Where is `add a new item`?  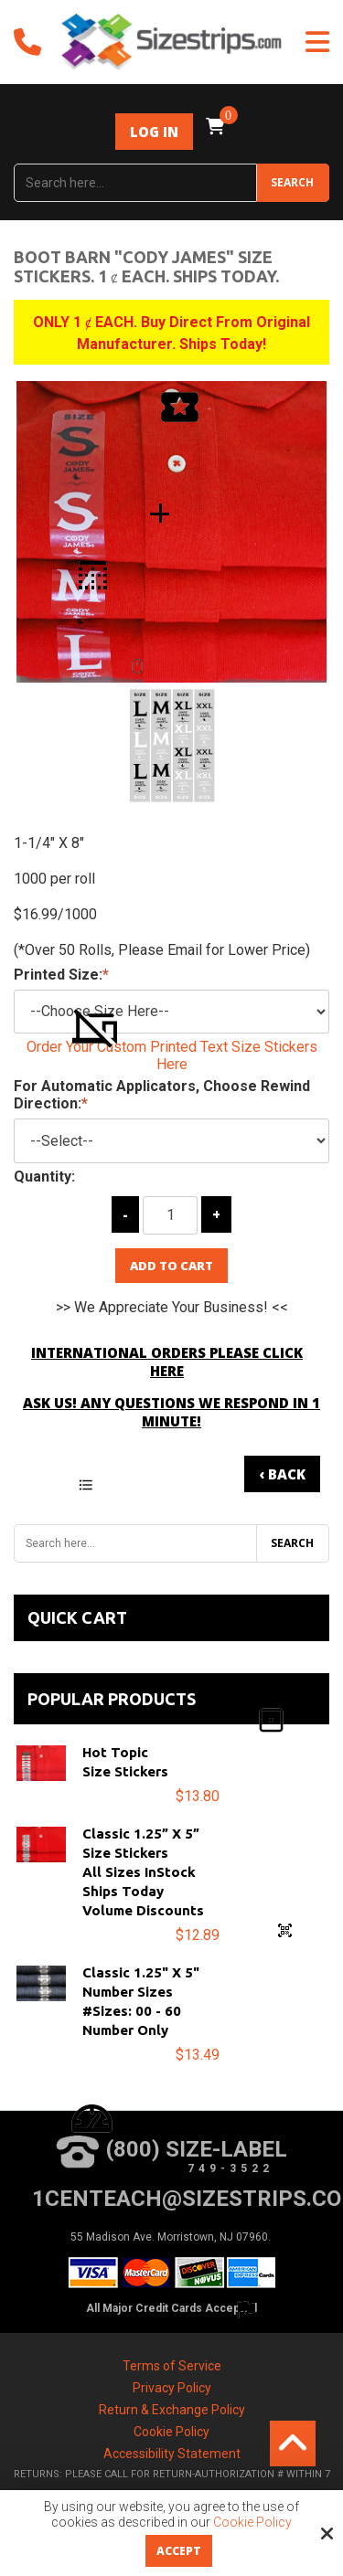
add a new item is located at coordinates (160, 514).